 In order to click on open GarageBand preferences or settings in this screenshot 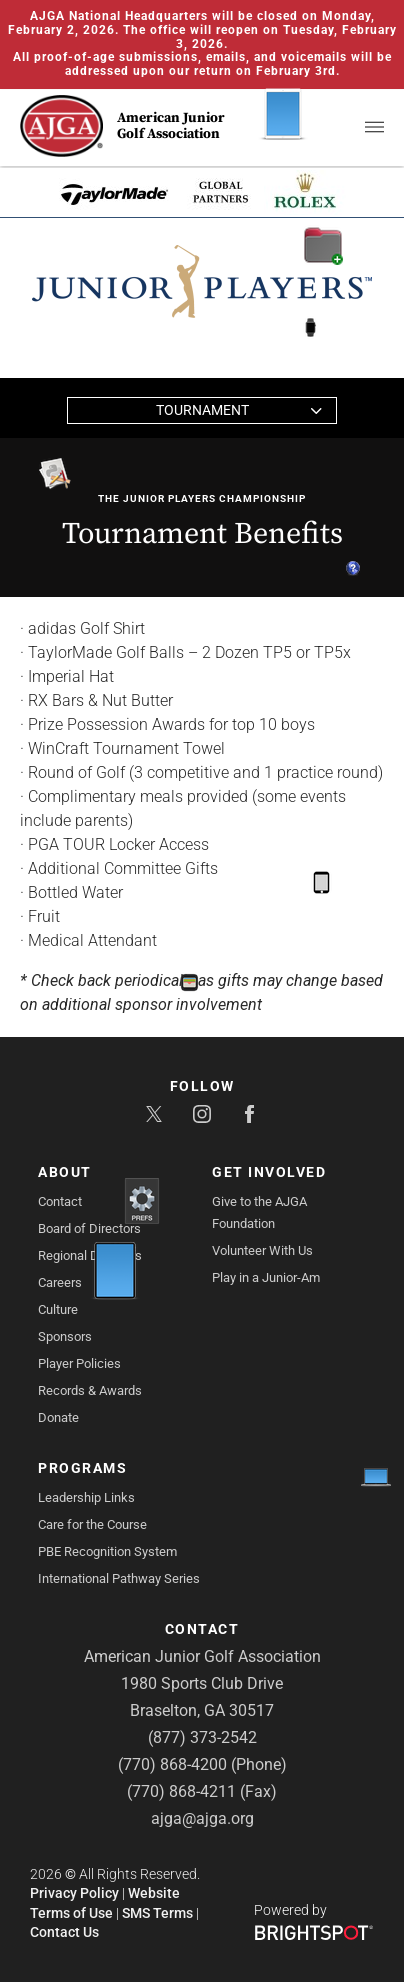, I will do `click(142, 1202)`.